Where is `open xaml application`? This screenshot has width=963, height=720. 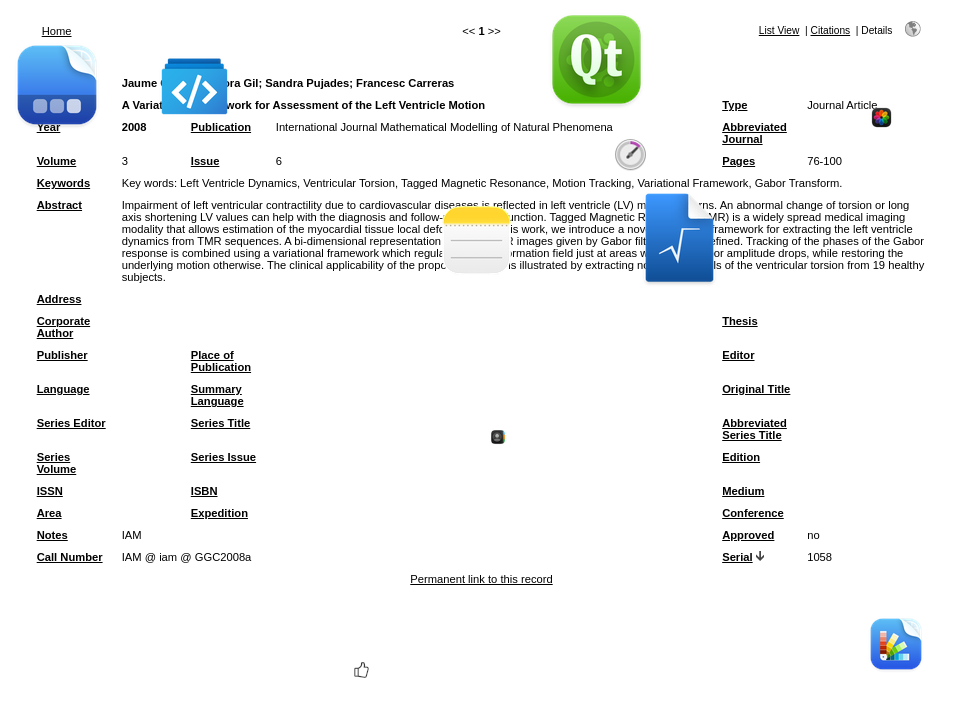 open xaml application is located at coordinates (194, 87).